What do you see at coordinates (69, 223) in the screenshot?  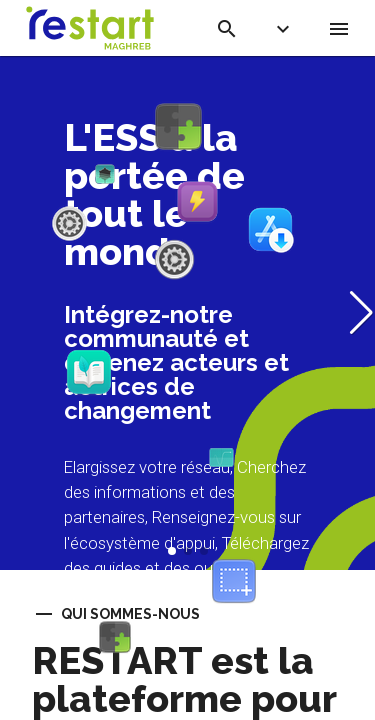 I see `access settings or properties` at bounding box center [69, 223].